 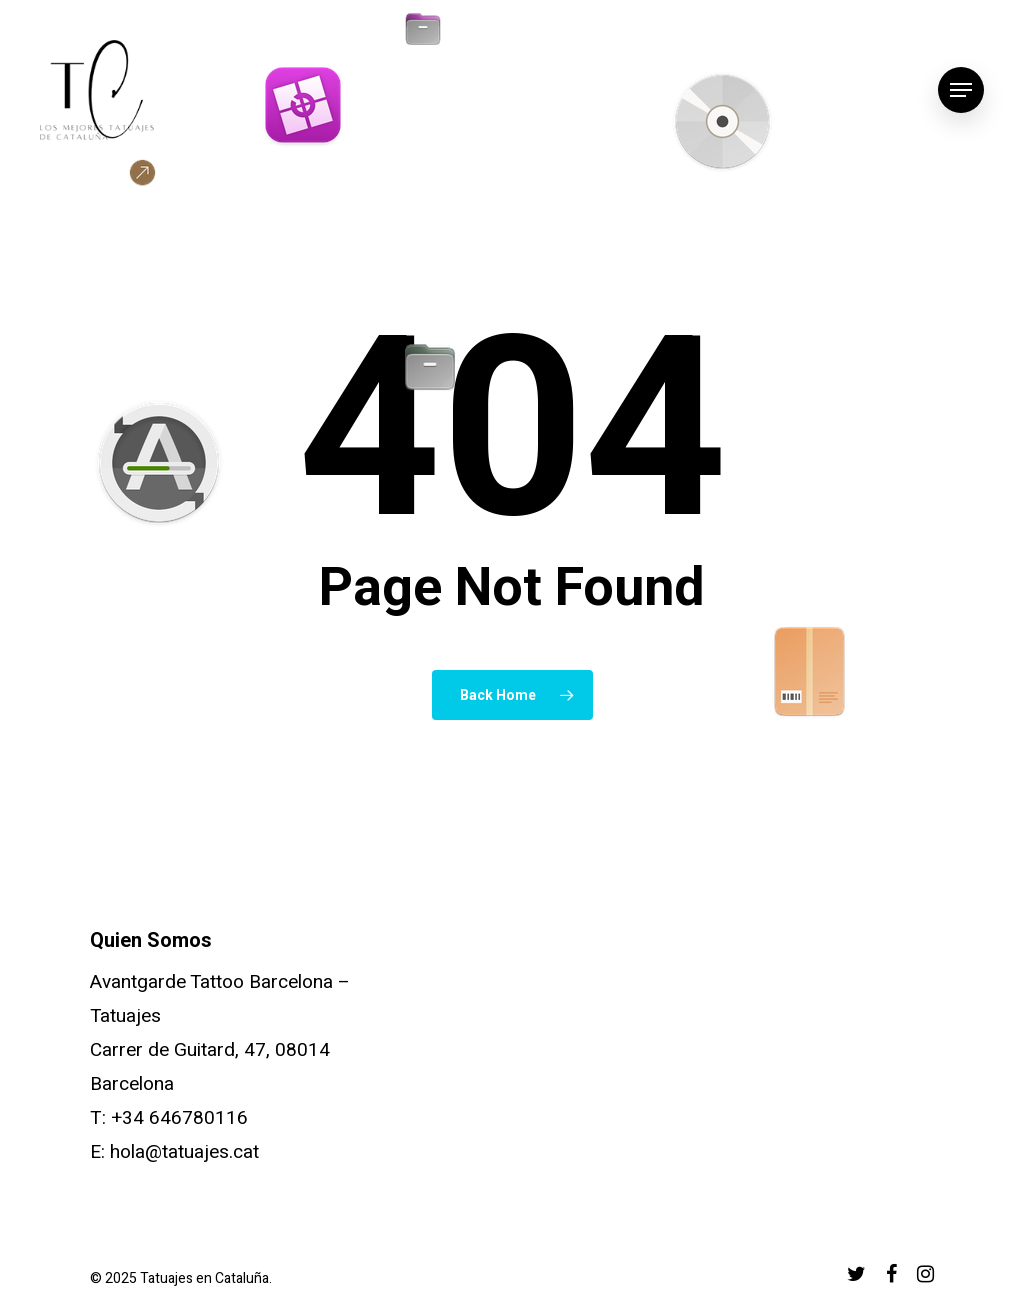 What do you see at coordinates (159, 463) in the screenshot?
I see `check for available software updates` at bounding box center [159, 463].